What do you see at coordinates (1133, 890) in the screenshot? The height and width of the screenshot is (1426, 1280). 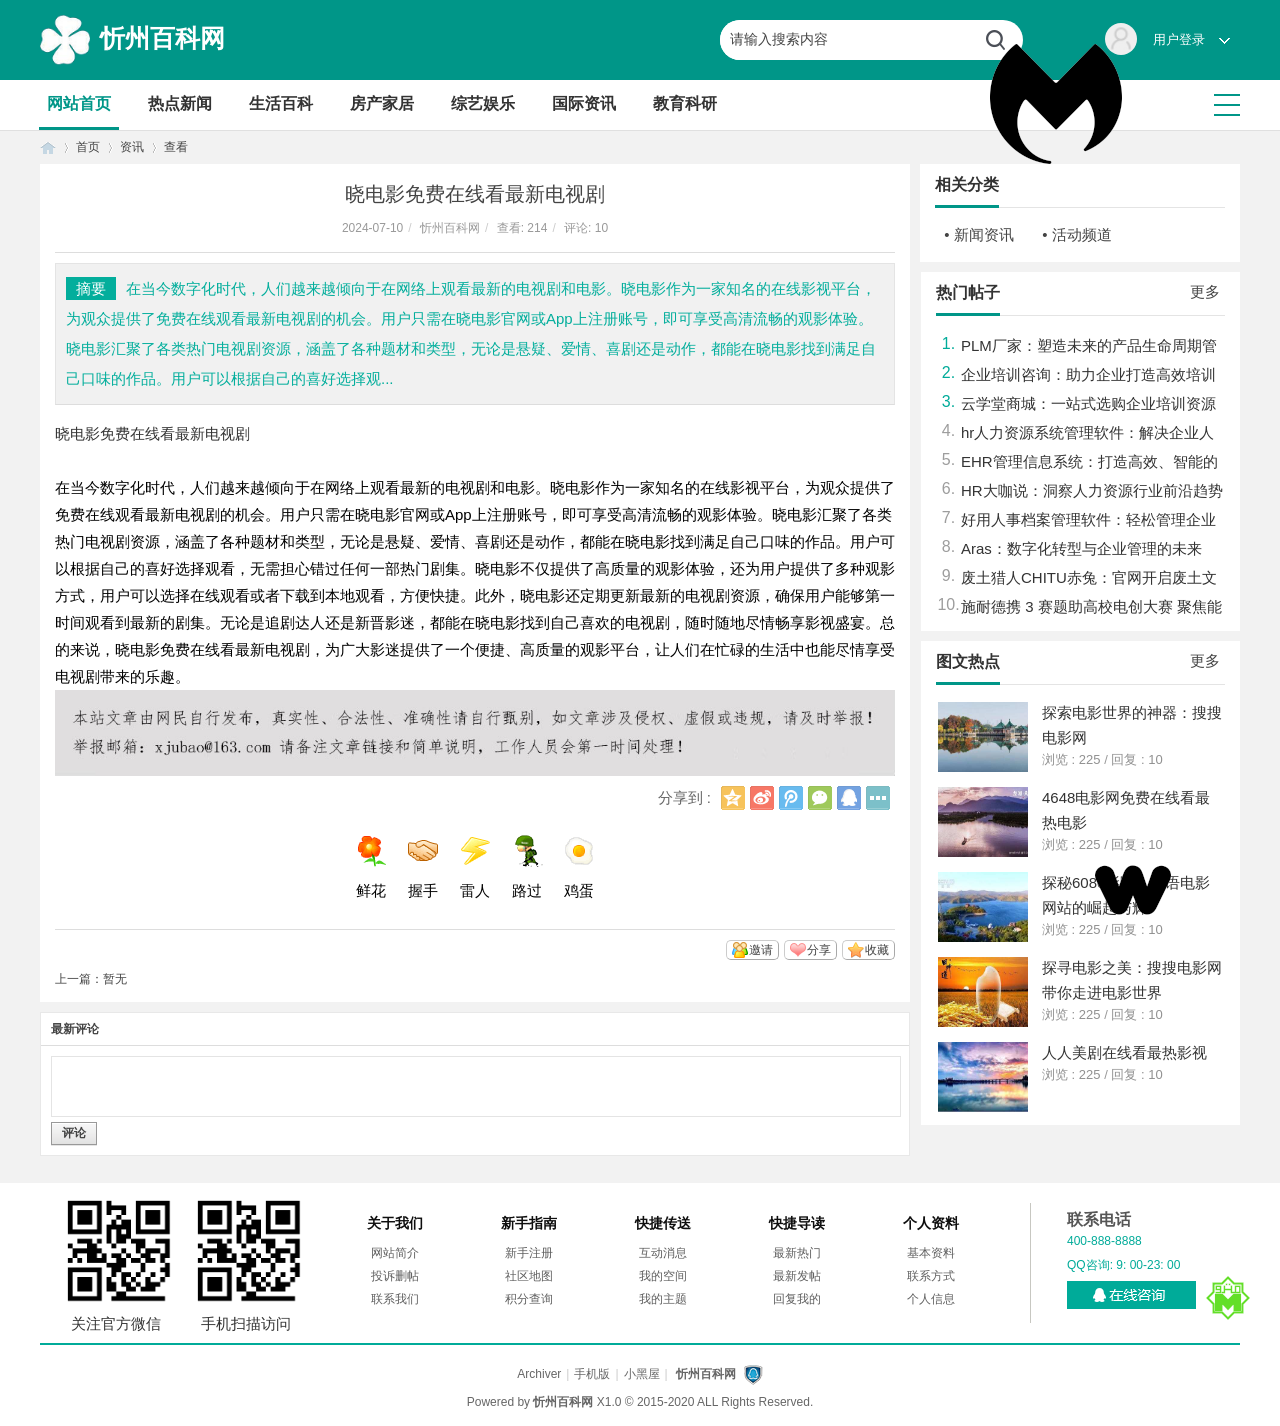 I see `open webtrees genealogy application` at bounding box center [1133, 890].